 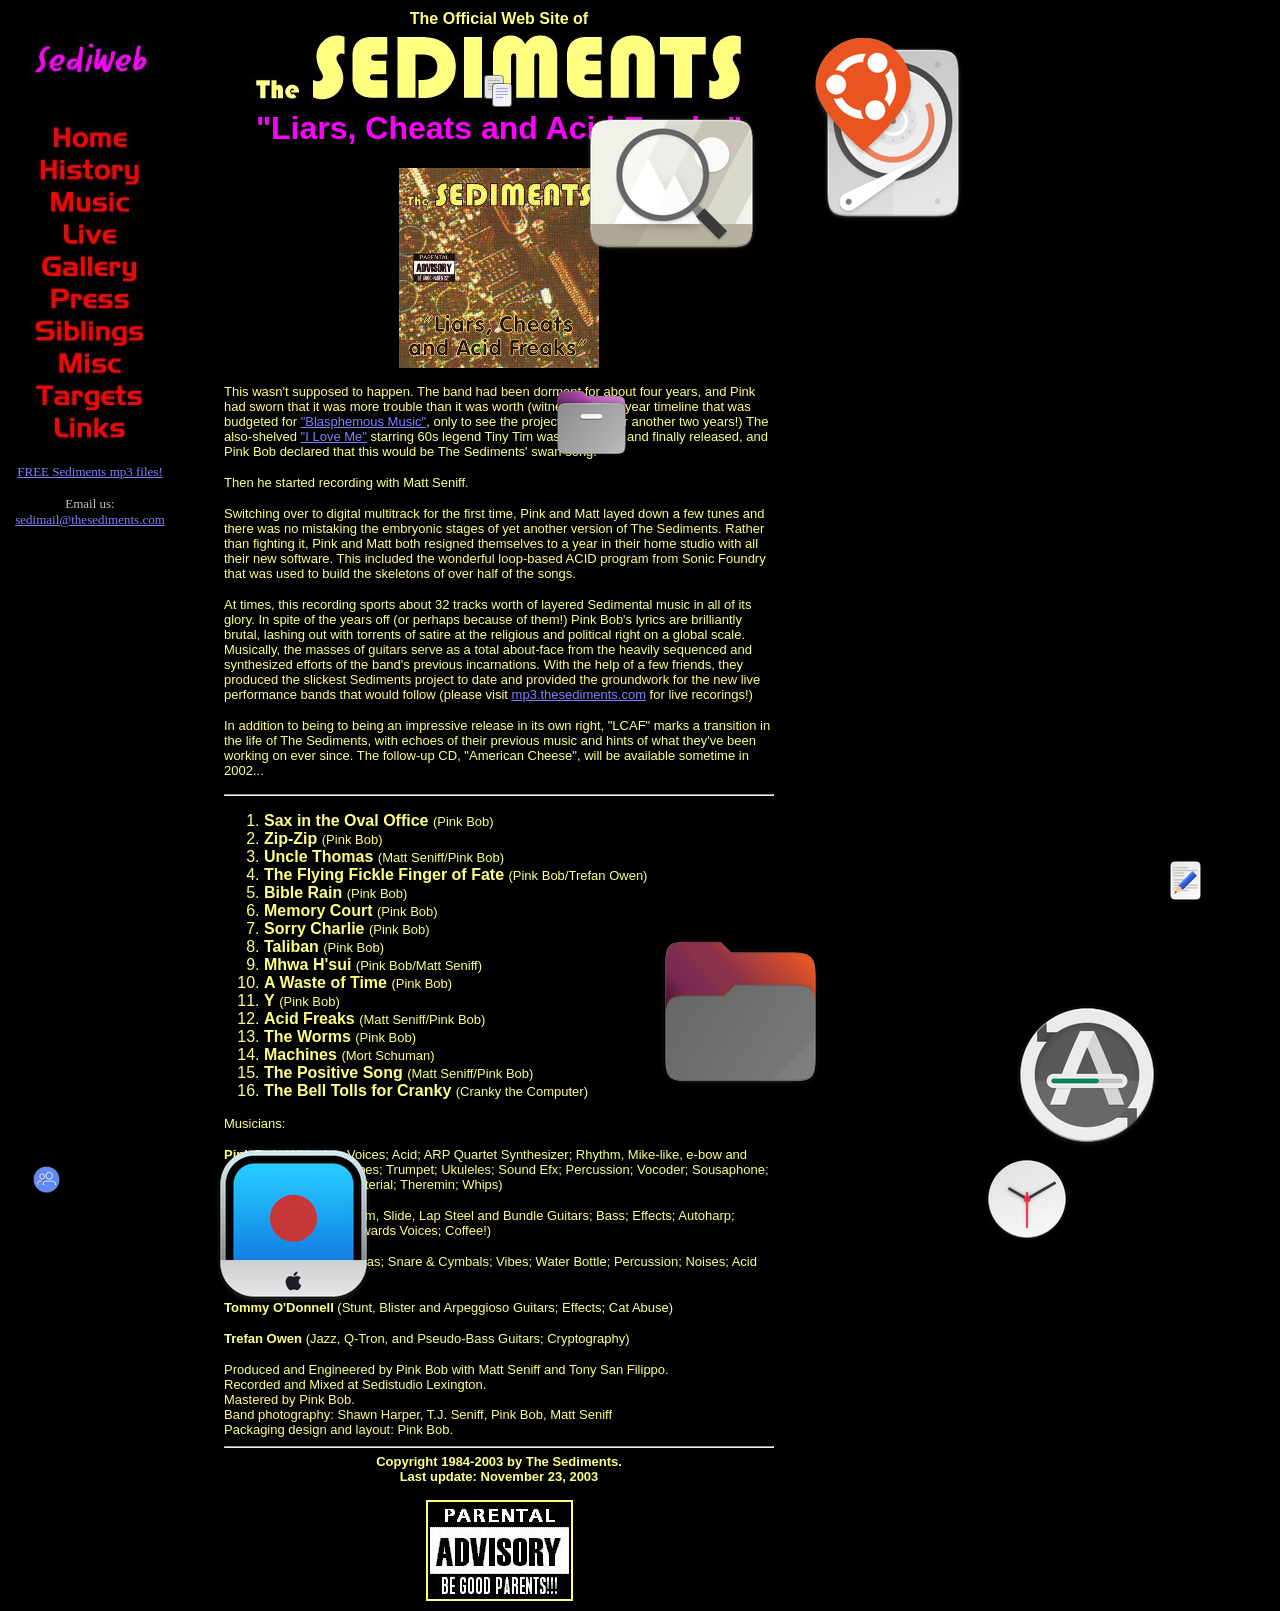 I want to click on open recently accessed documents, so click(x=1027, y=1199).